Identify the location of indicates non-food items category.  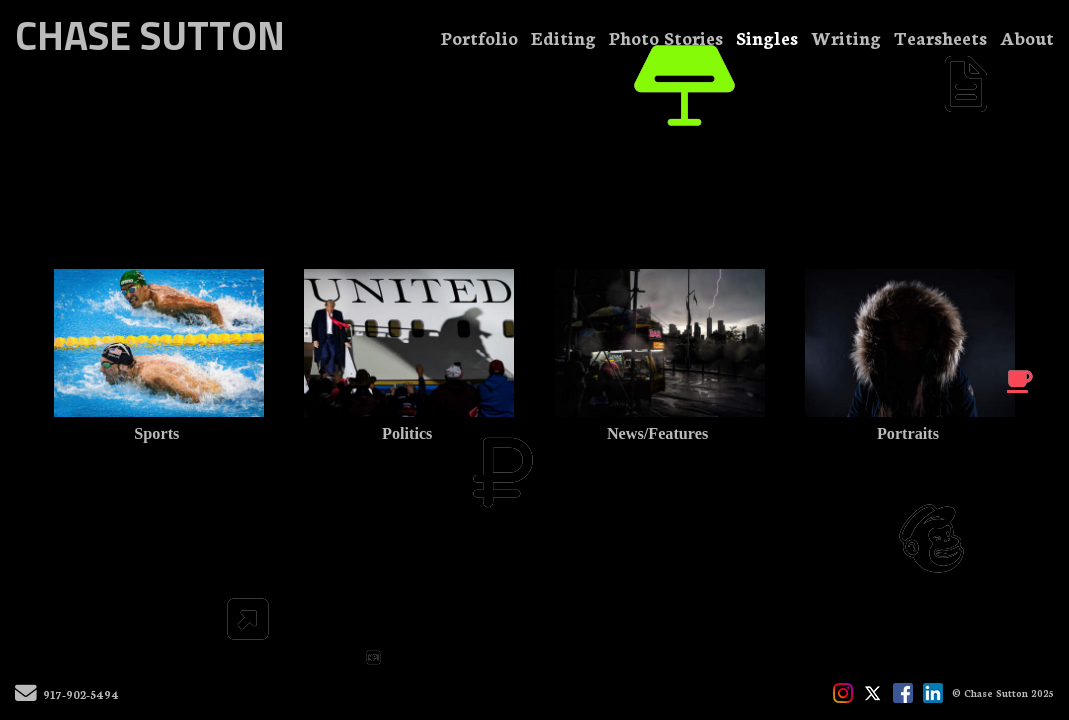
(373, 657).